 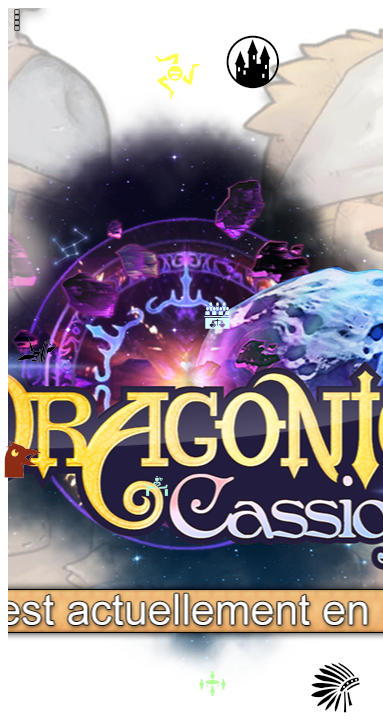 What do you see at coordinates (335, 687) in the screenshot?
I see `select native american or tribal theme` at bounding box center [335, 687].